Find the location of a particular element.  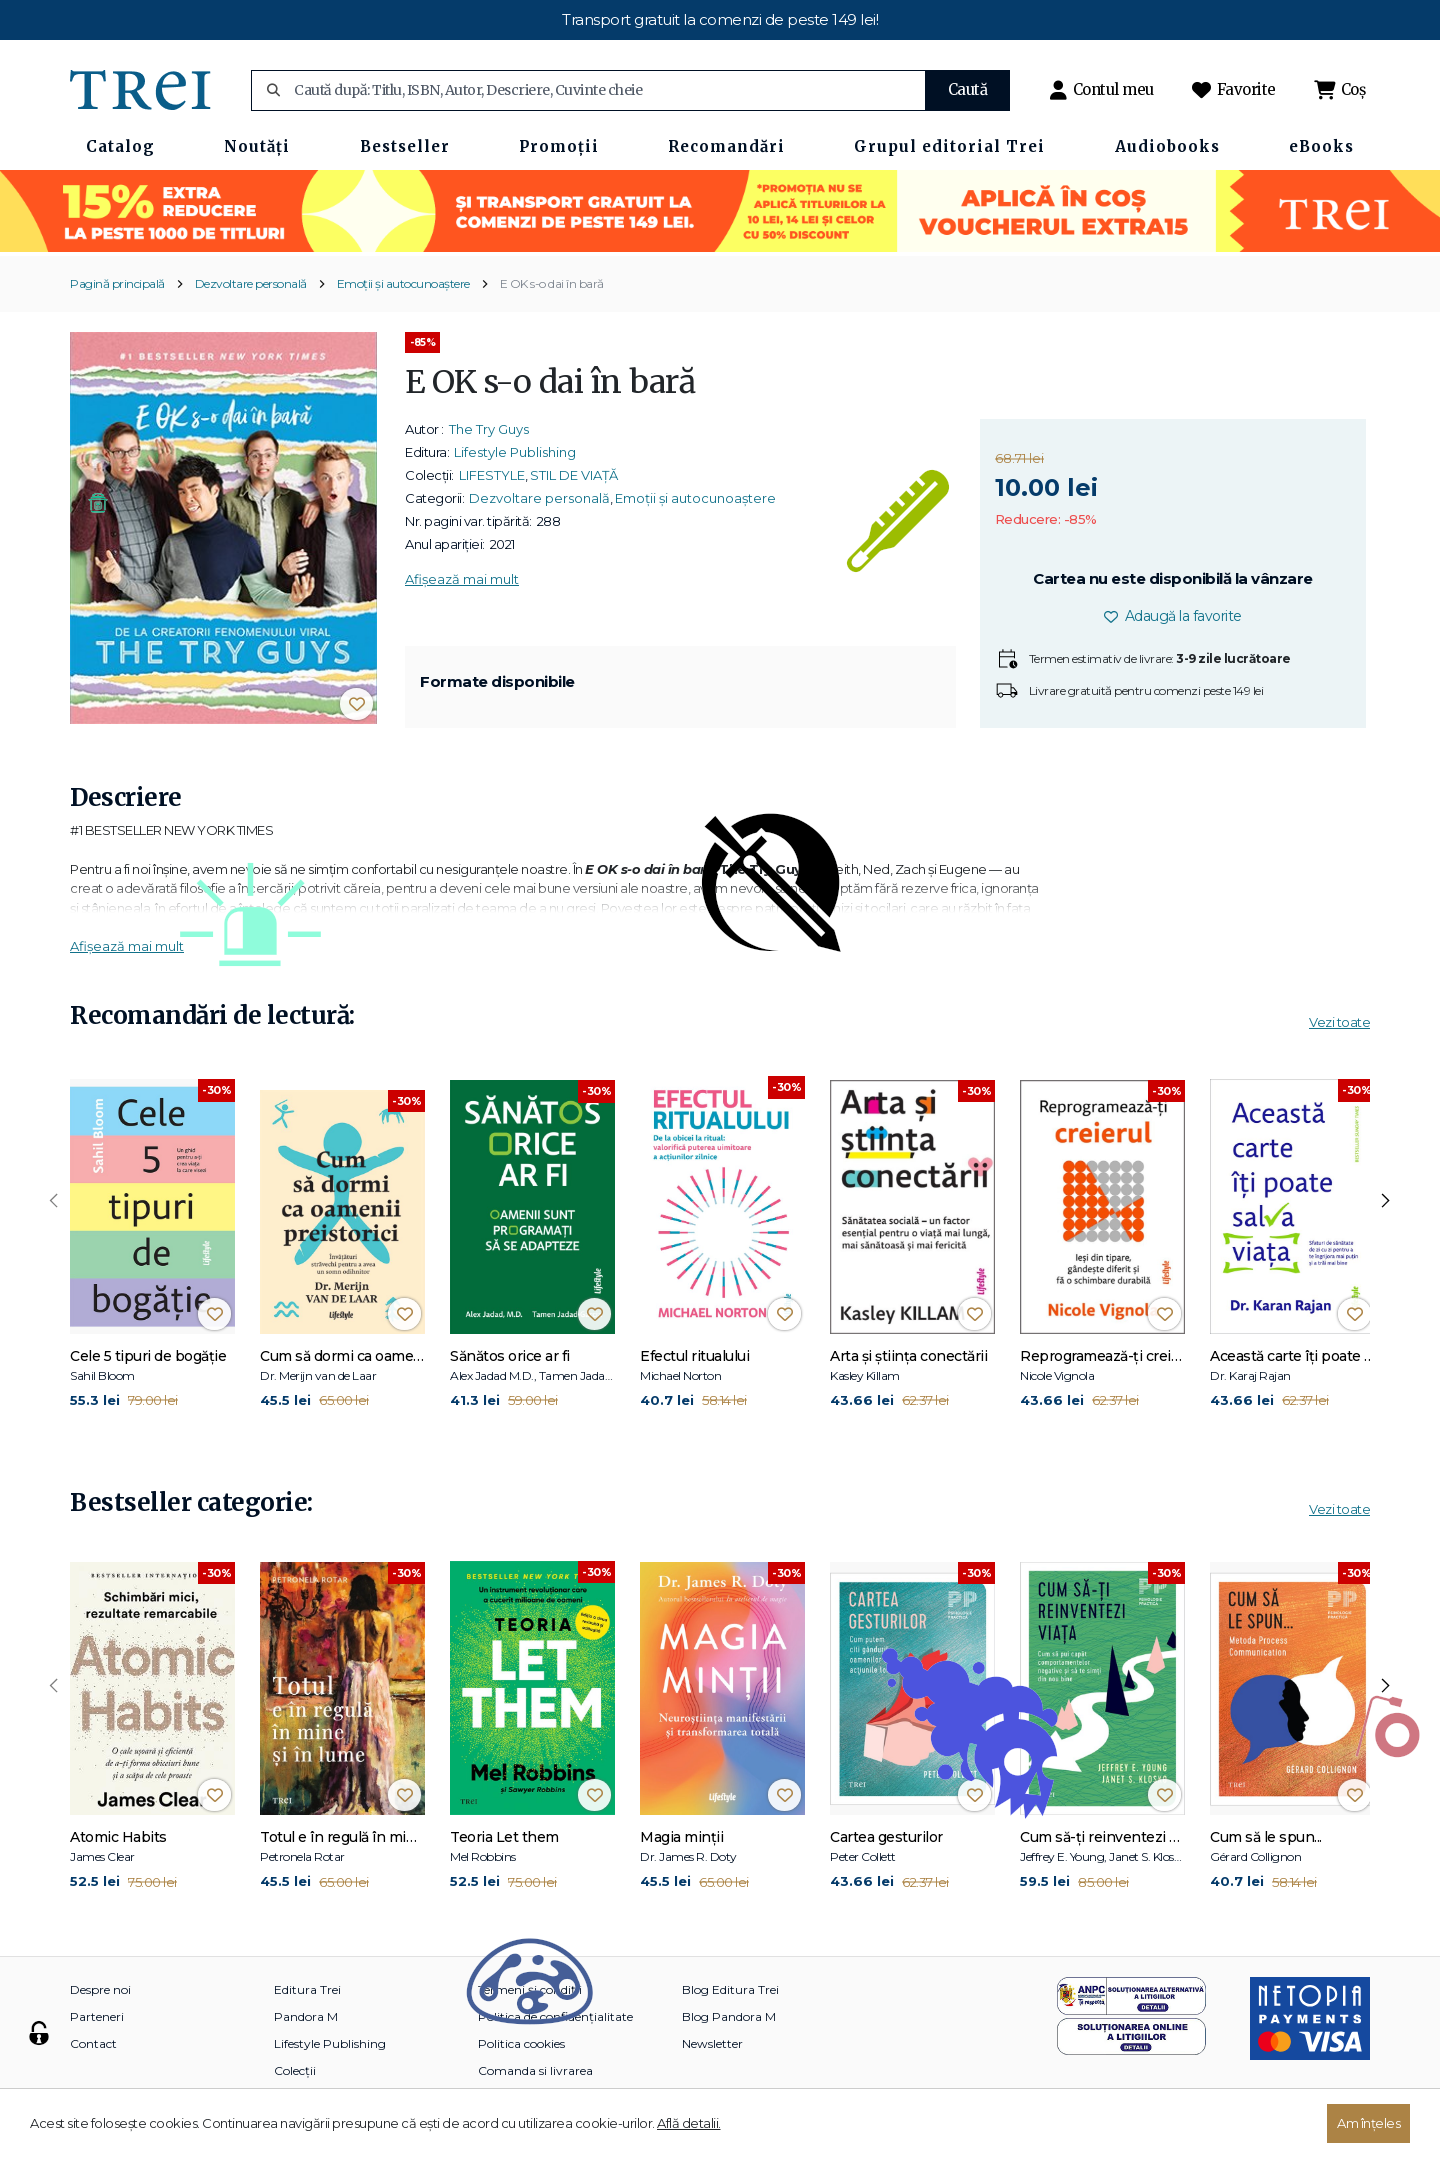

indicates an active alert or emergency notification is located at coordinates (250, 914).